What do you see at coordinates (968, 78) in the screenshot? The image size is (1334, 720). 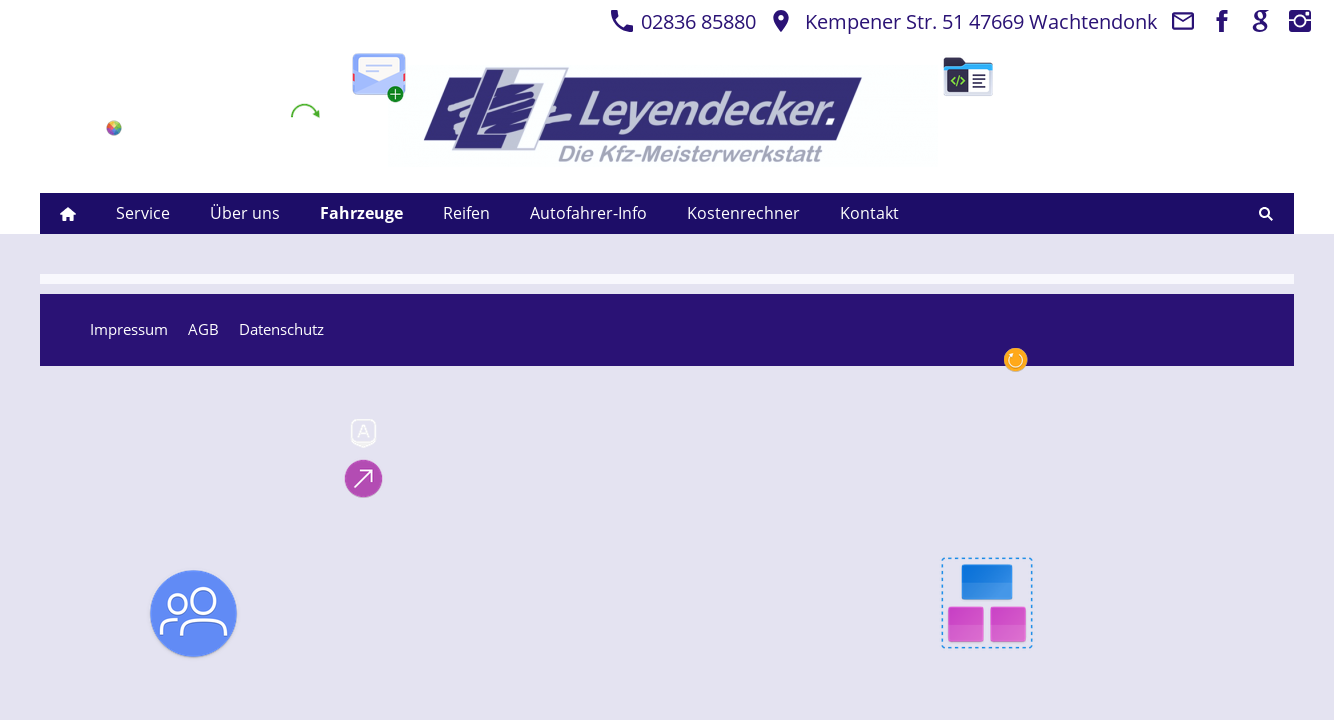 I see `open folder containing programming files` at bounding box center [968, 78].